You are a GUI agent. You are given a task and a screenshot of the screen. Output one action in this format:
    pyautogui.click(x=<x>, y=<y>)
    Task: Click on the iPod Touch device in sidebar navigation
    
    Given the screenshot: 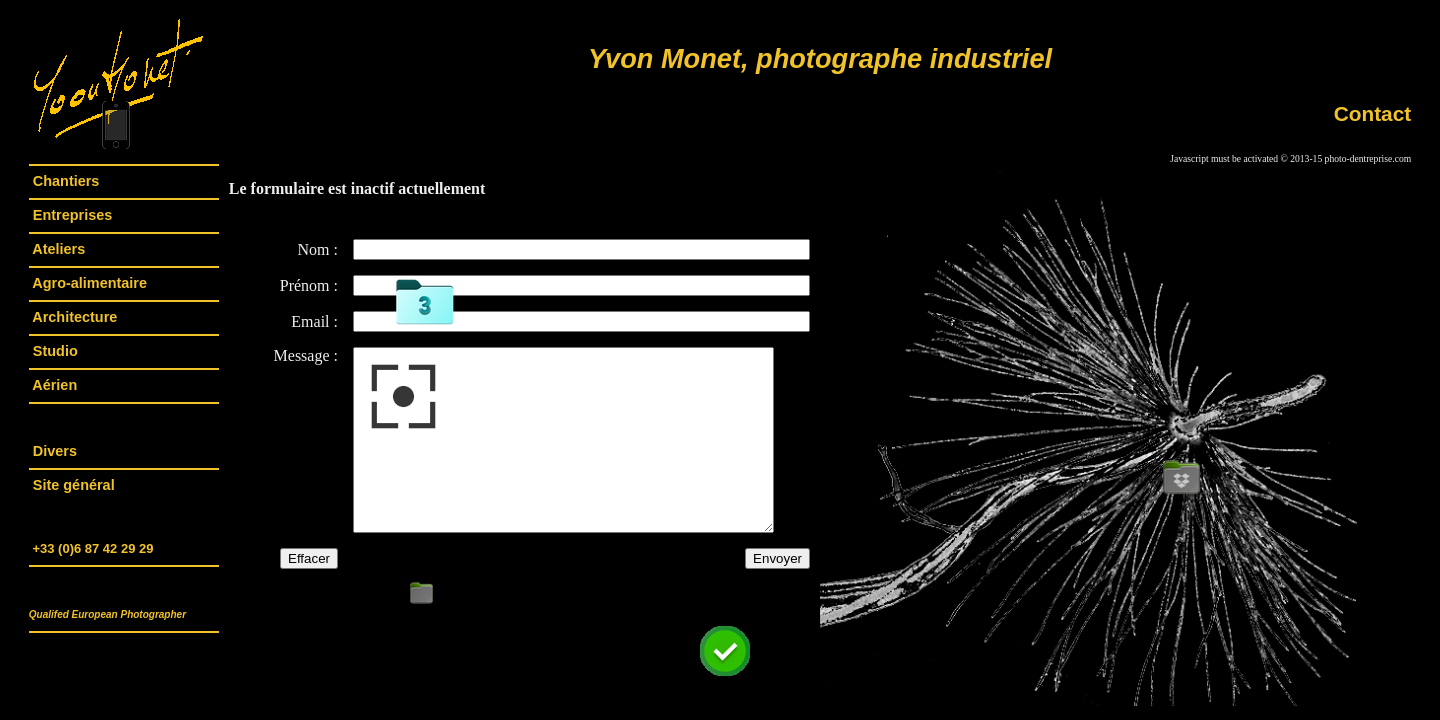 What is the action you would take?
    pyautogui.click(x=116, y=125)
    